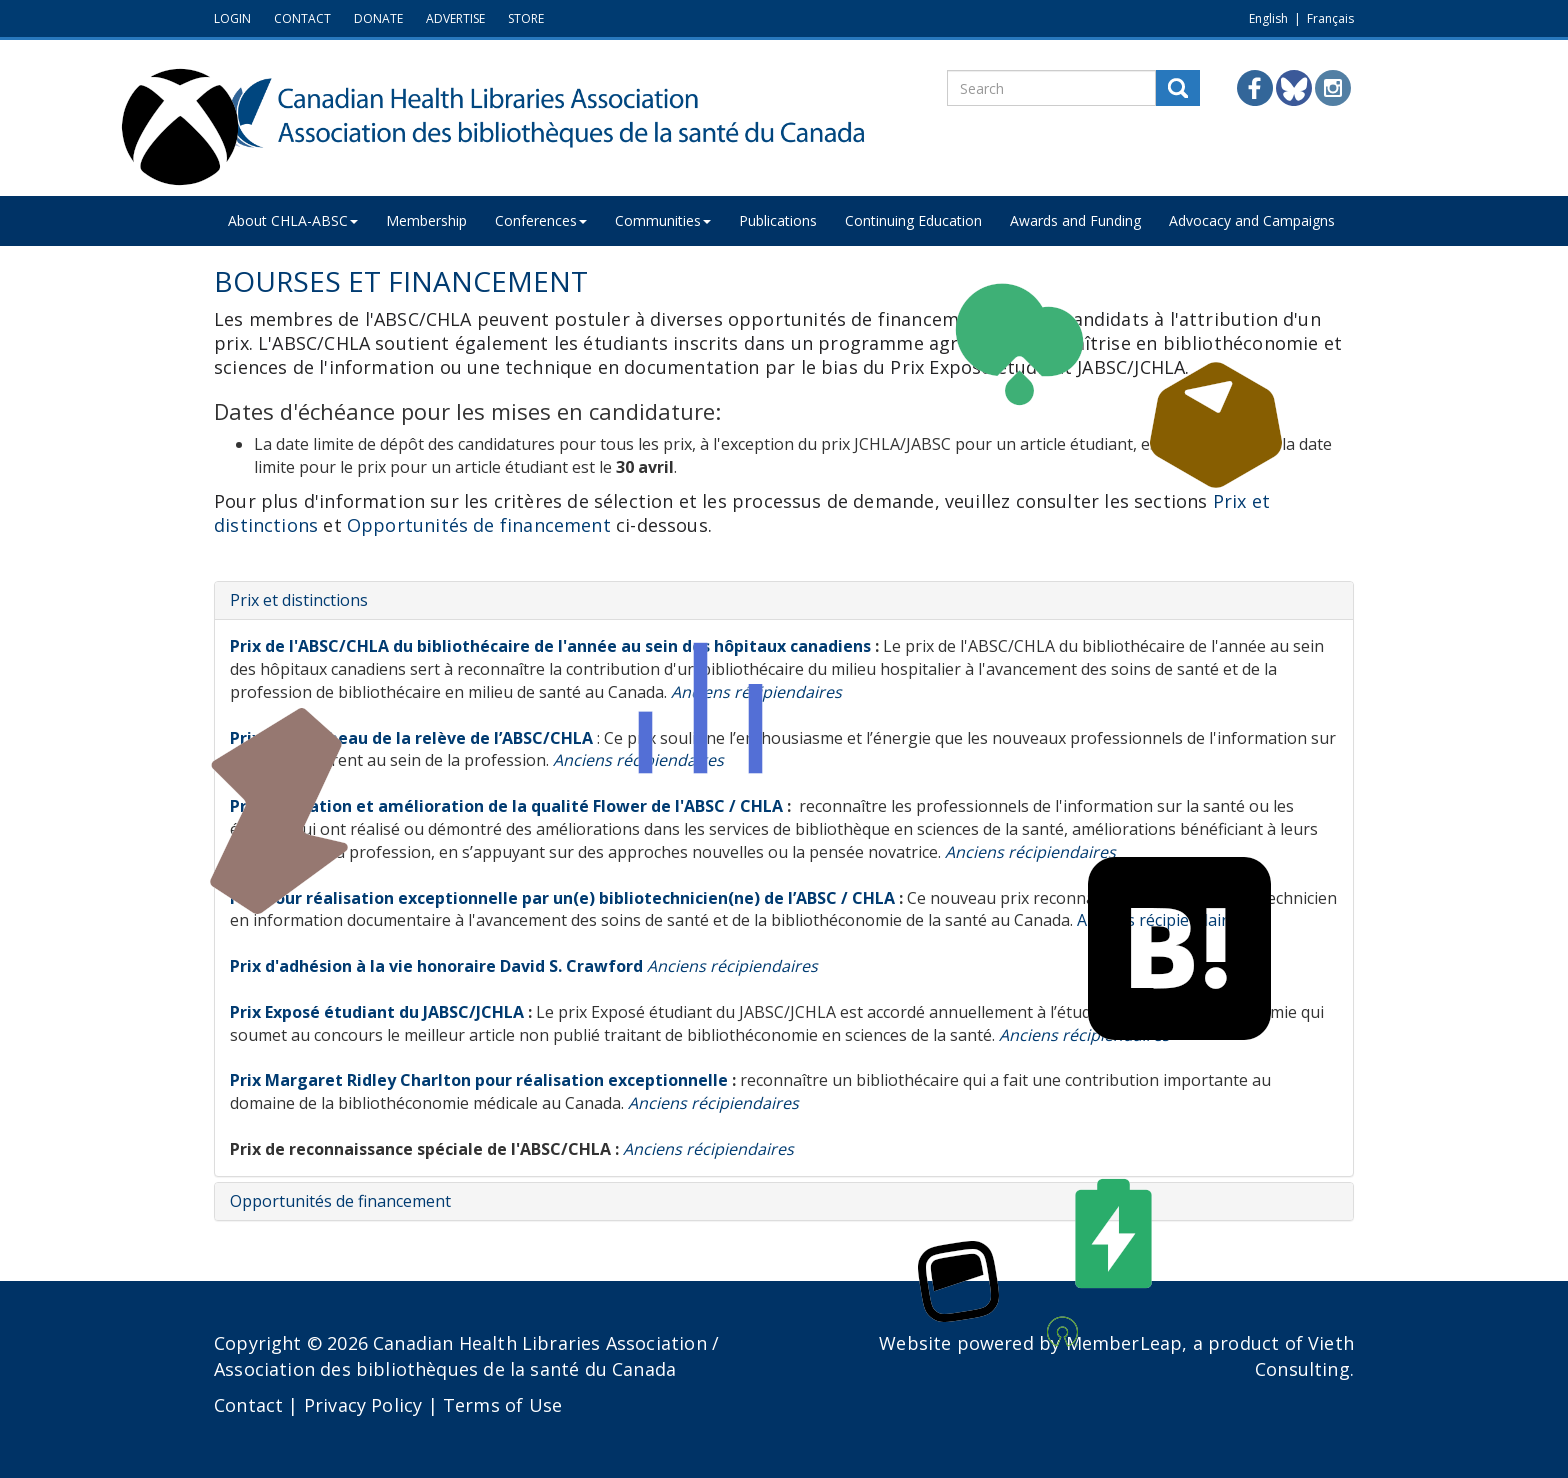 The image size is (1568, 1478). I want to click on battery charging status indicator, so click(1113, 1233).